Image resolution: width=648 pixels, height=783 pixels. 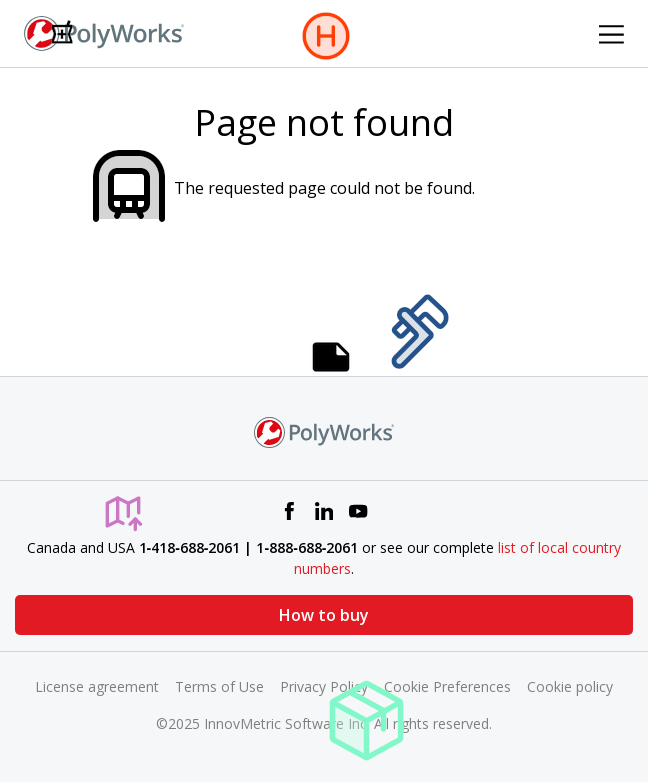 What do you see at coordinates (123, 512) in the screenshot?
I see `upload or share your current map location` at bounding box center [123, 512].